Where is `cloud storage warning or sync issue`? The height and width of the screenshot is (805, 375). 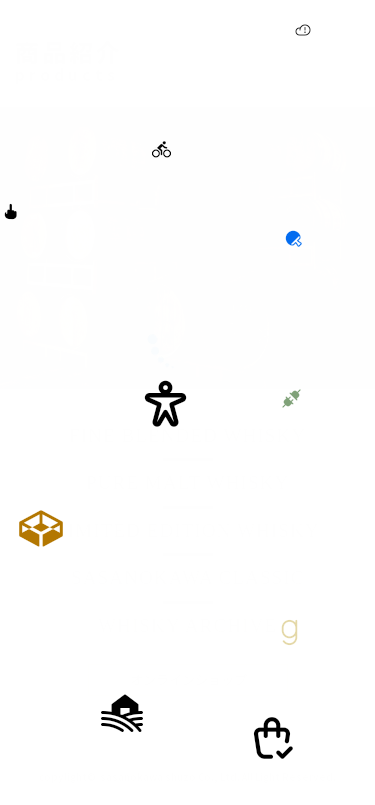 cloud storage warning or sync issue is located at coordinates (303, 30).